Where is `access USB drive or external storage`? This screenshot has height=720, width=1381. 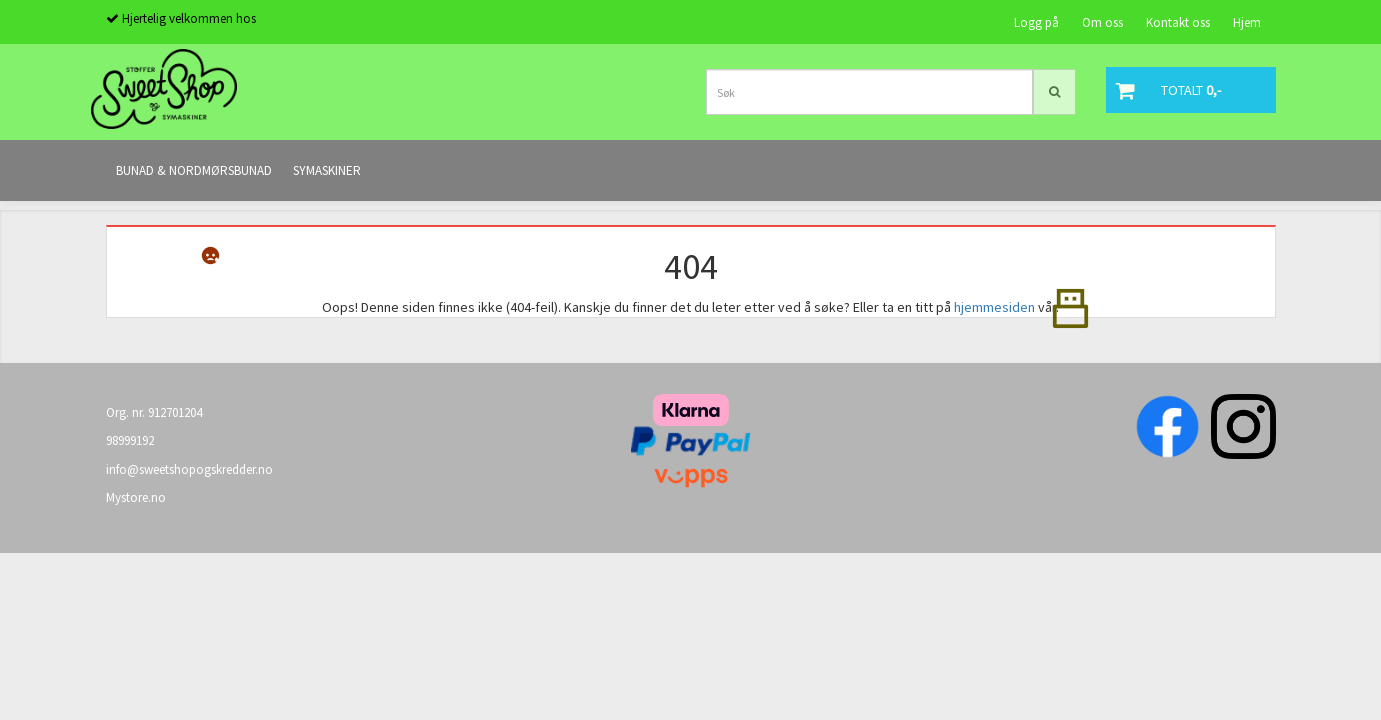 access USB drive or external storage is located at coordinates (1070, 308).